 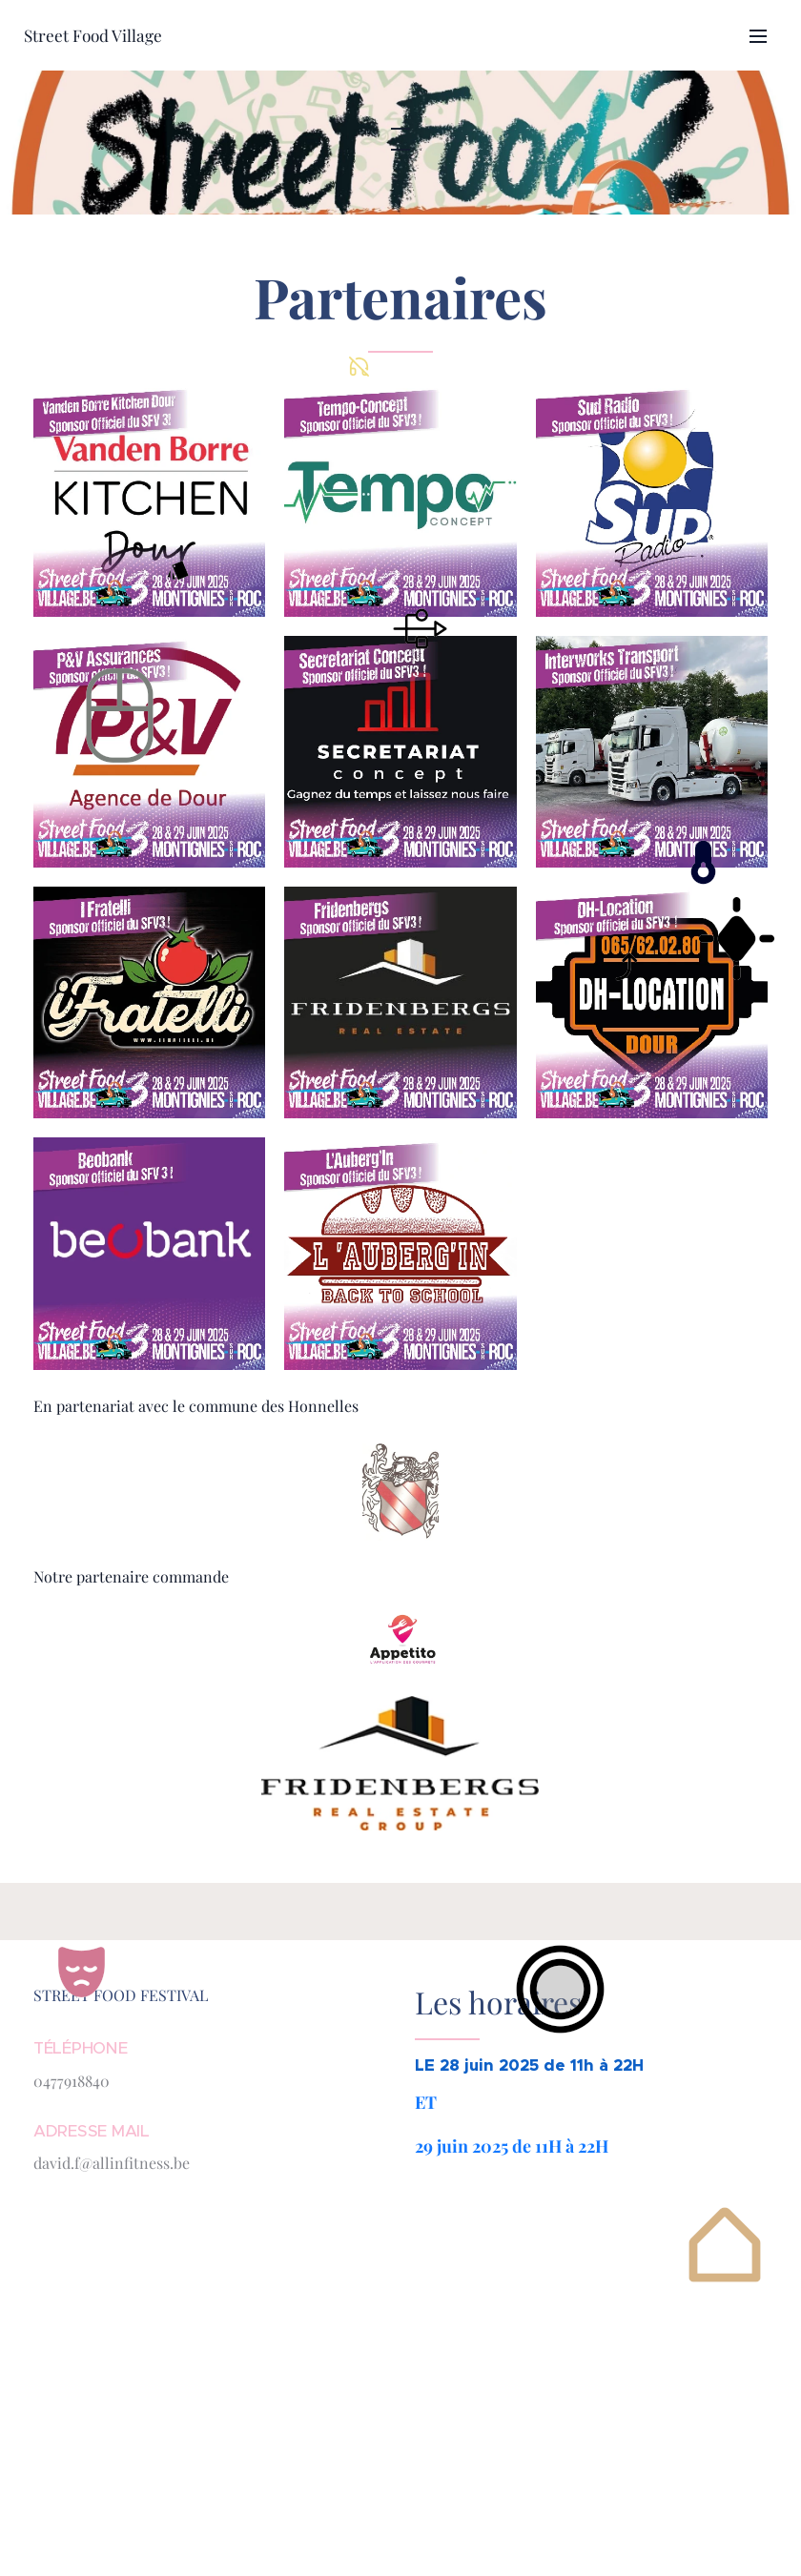 I want to click on apply a style or theme to content, so click(x=178, y=570).